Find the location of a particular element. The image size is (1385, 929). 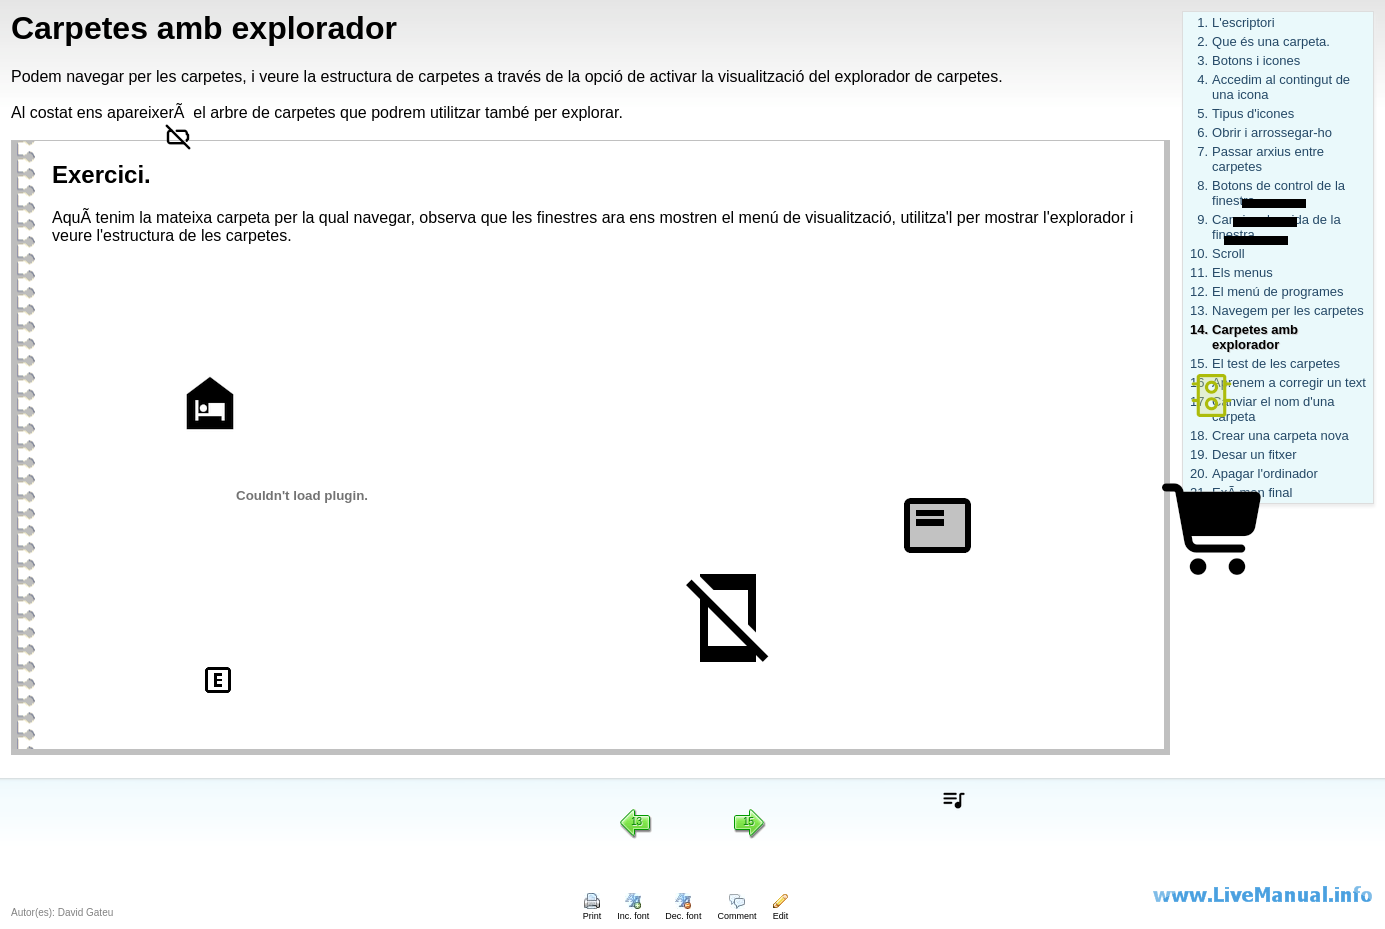

traffic or signal status indicator is located at coordinates (1211, 395).